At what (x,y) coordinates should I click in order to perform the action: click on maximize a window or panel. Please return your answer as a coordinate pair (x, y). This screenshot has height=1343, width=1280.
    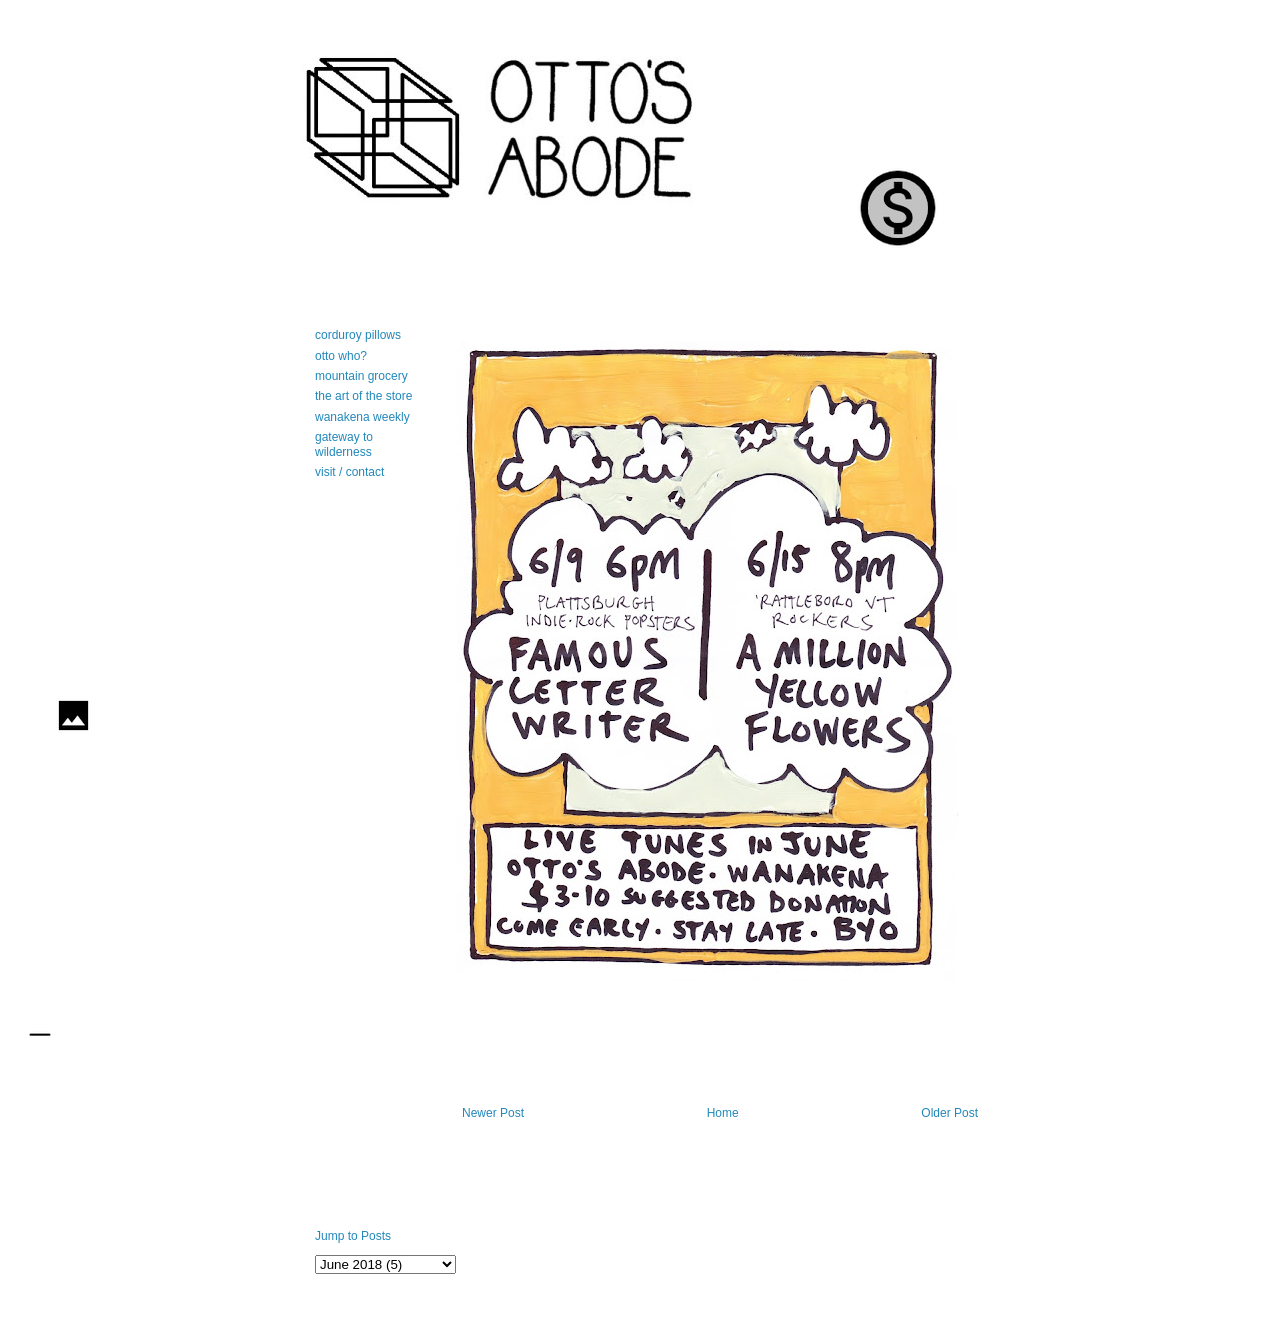
    Looking at the image, I should click on (40, 1044).